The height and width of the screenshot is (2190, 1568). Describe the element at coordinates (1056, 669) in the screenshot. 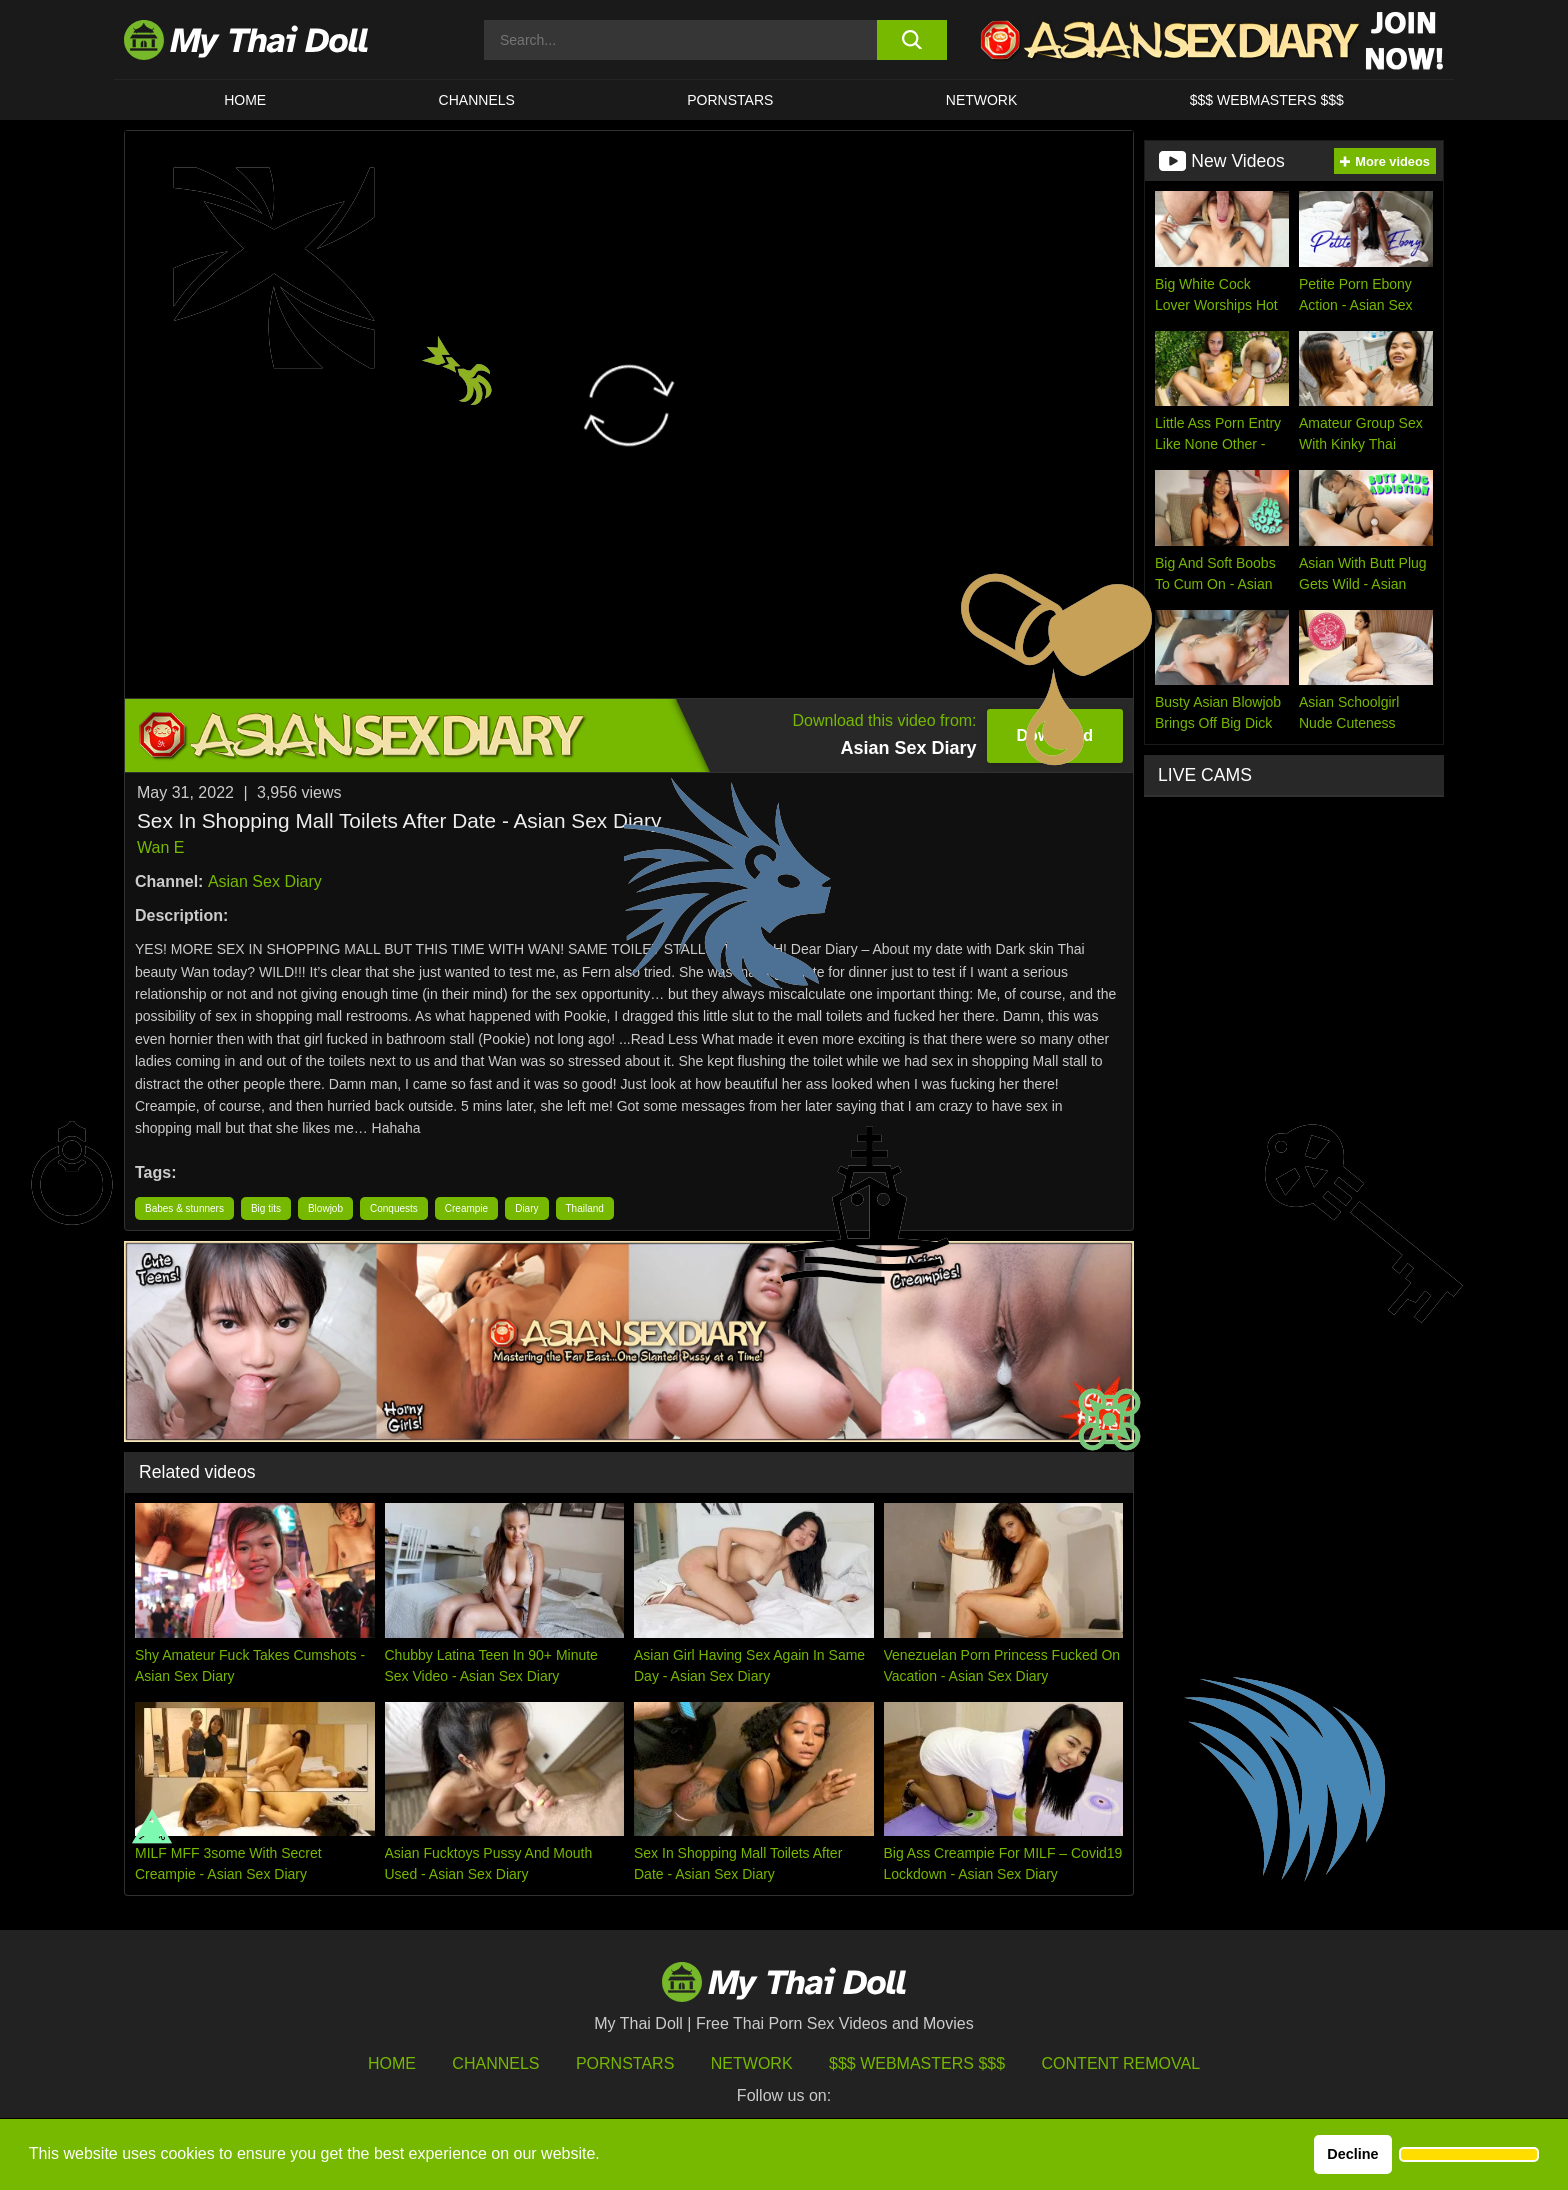

I see `indicates medication dosage or liquid medicine` at that location.